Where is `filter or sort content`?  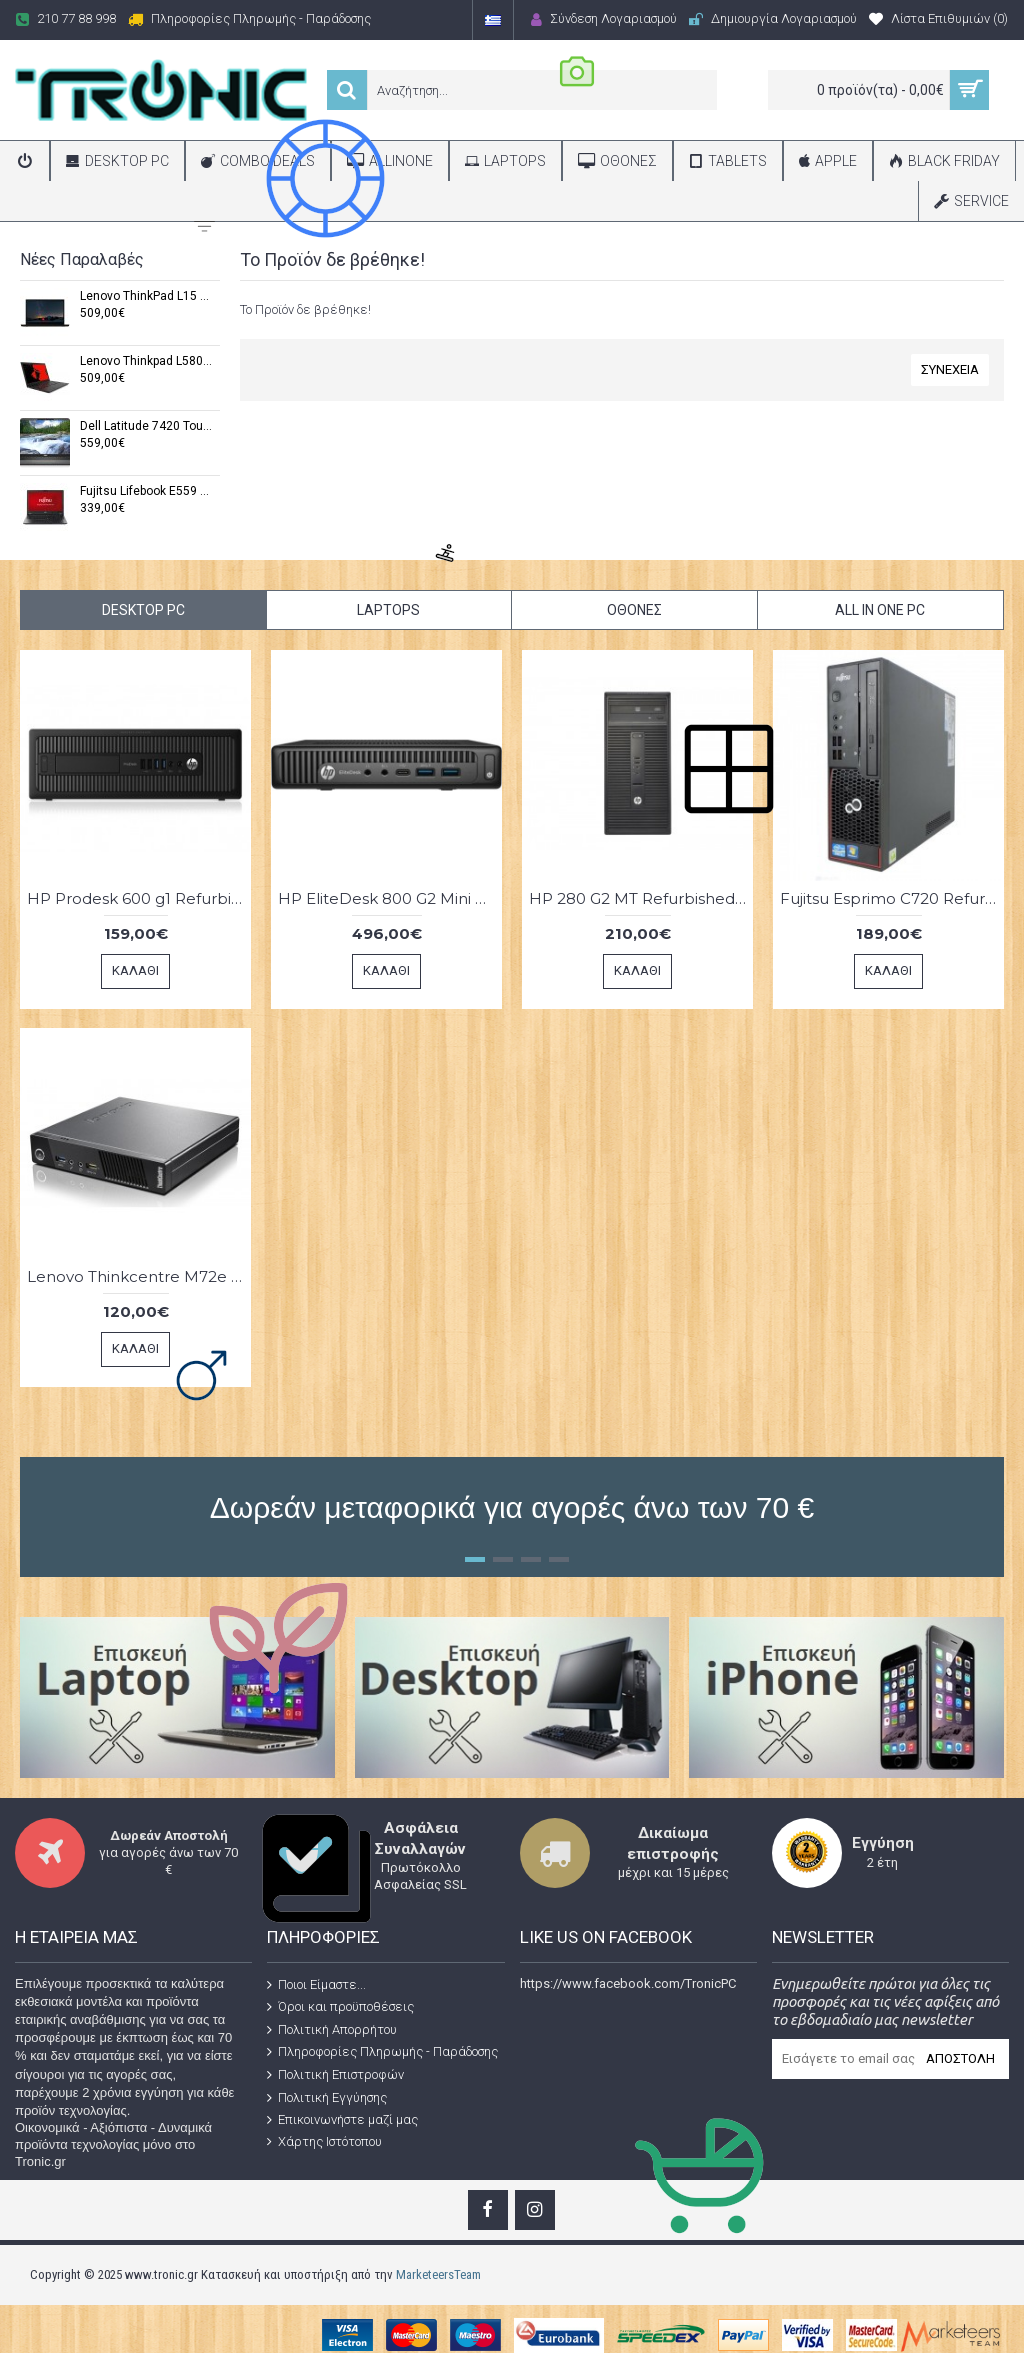 filter or sort content is located at coordinates (204, 225).